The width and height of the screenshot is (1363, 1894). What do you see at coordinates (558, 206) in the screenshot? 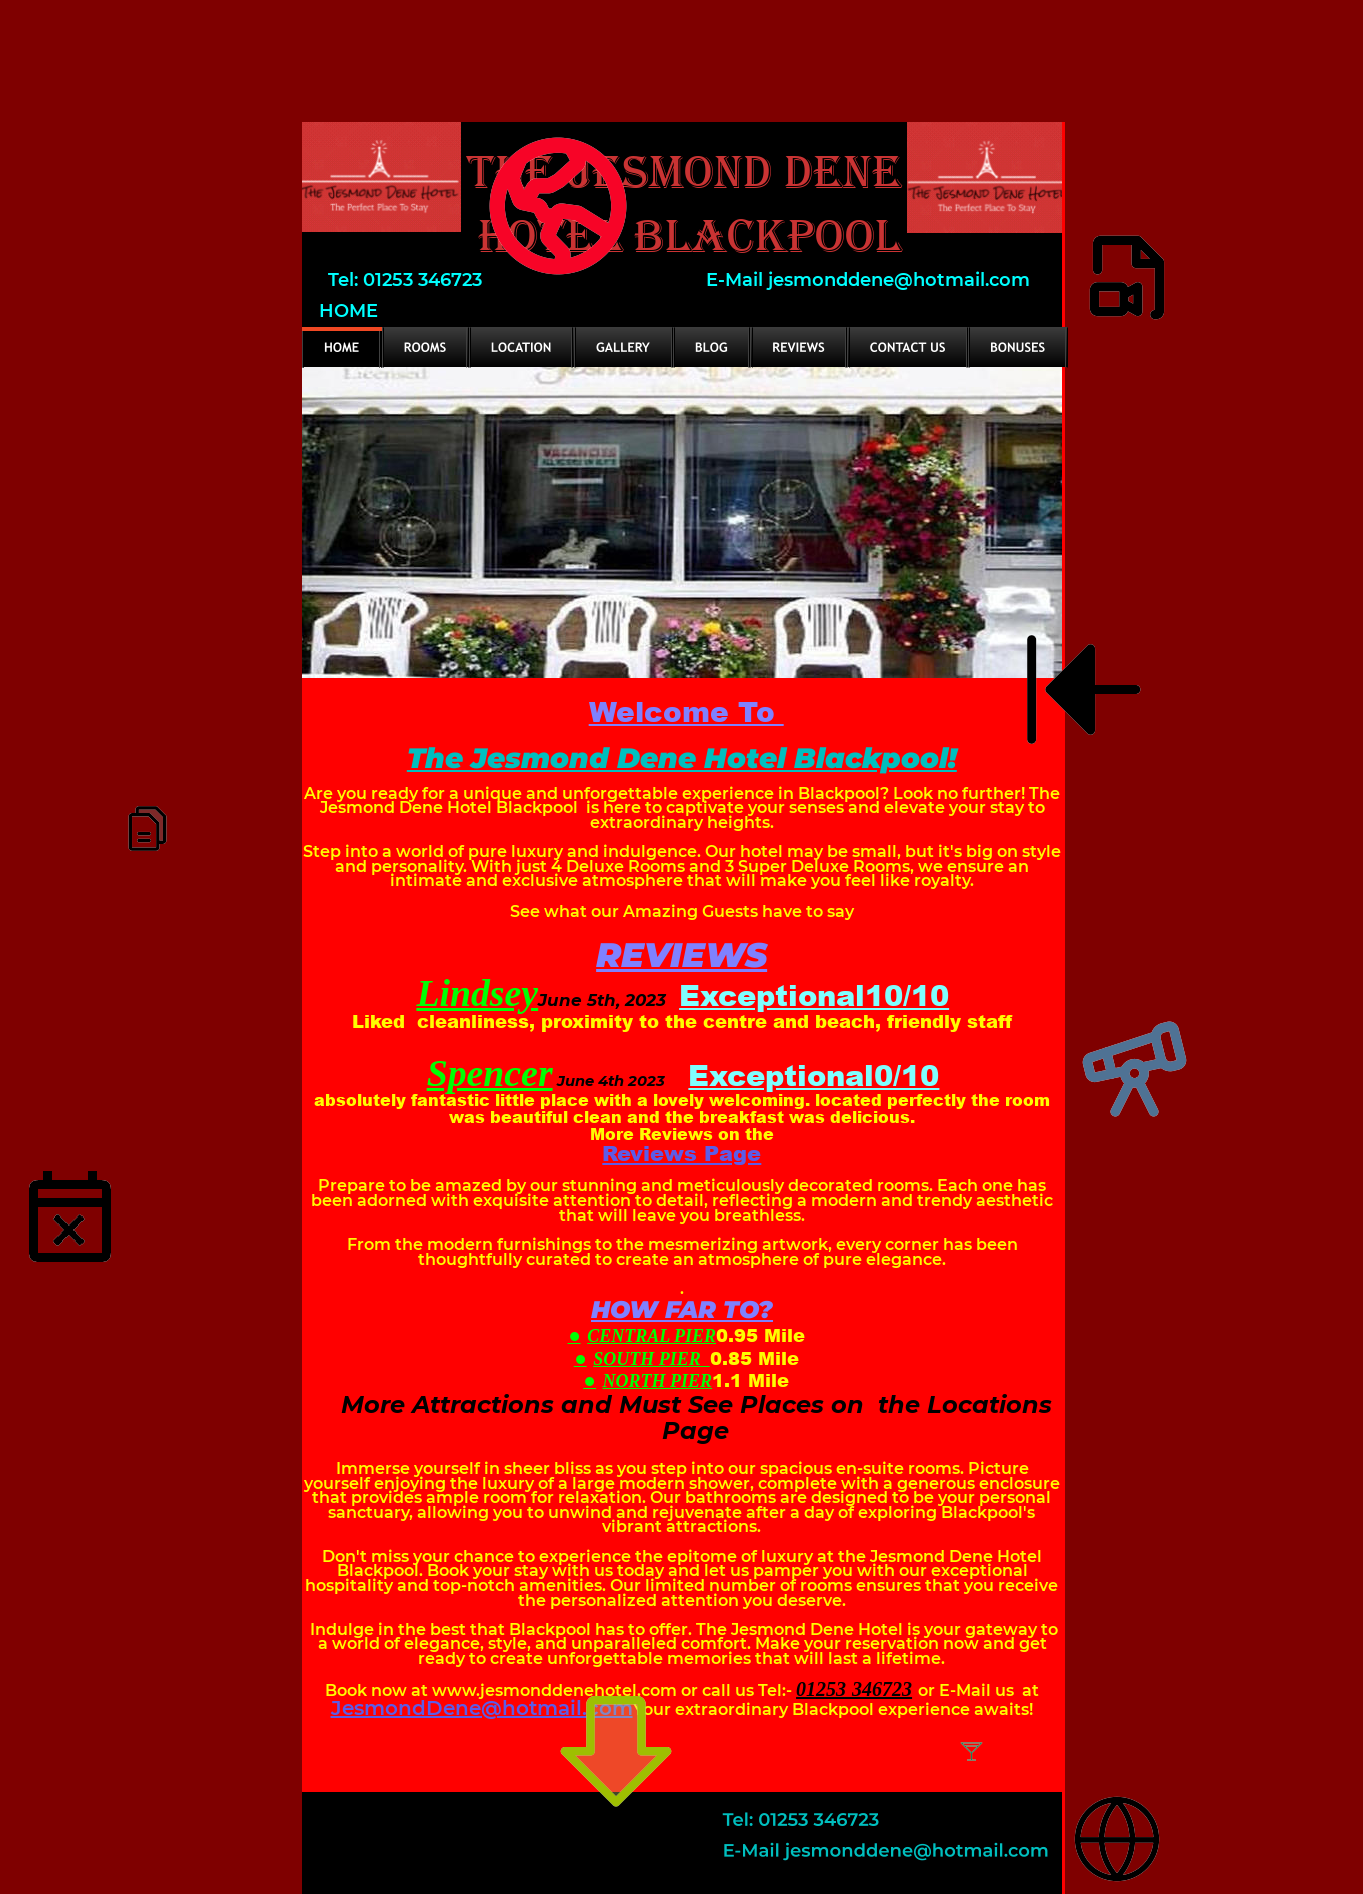
I see `switch to western hemisphere or Americas region` at bounding box center [558, 206].